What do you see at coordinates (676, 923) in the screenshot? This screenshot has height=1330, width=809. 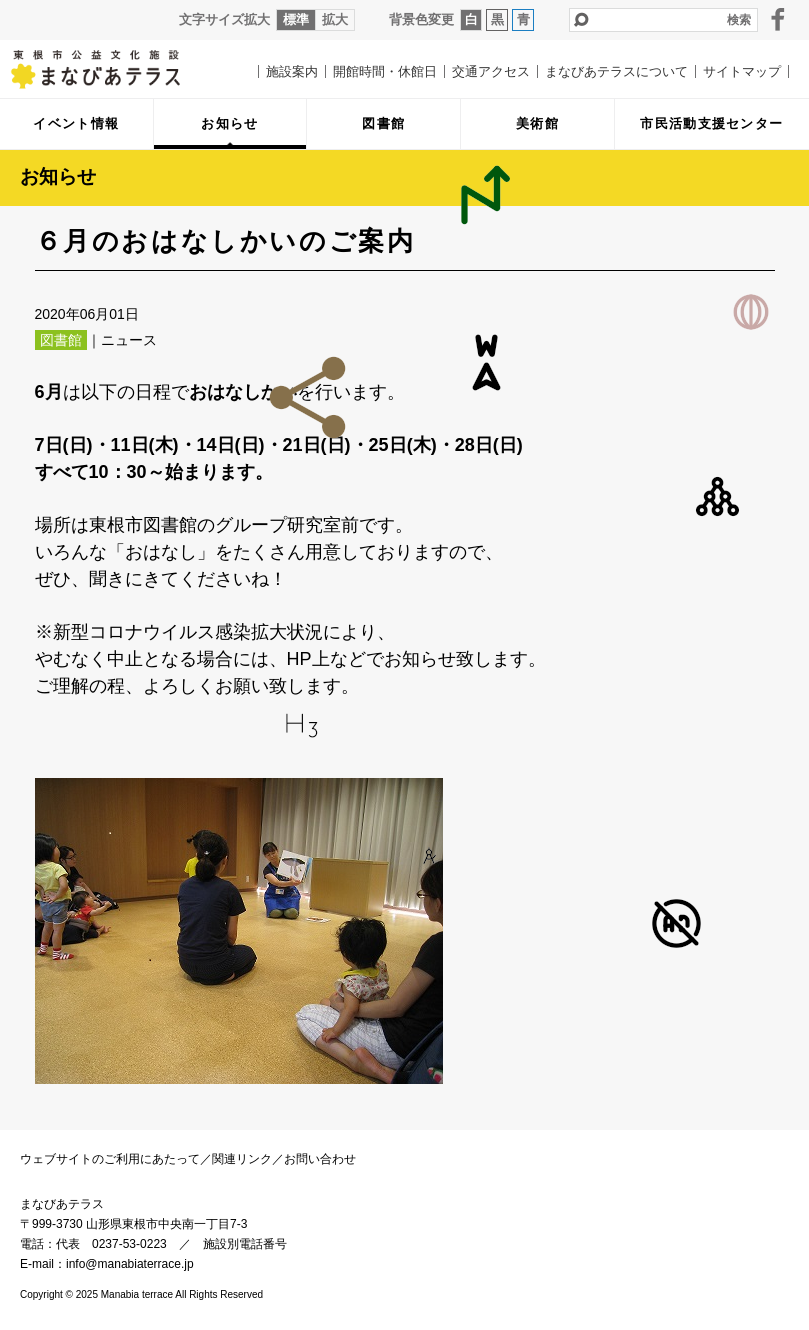 I see `ad-free mode enabled` at bounding box center [676, 923].